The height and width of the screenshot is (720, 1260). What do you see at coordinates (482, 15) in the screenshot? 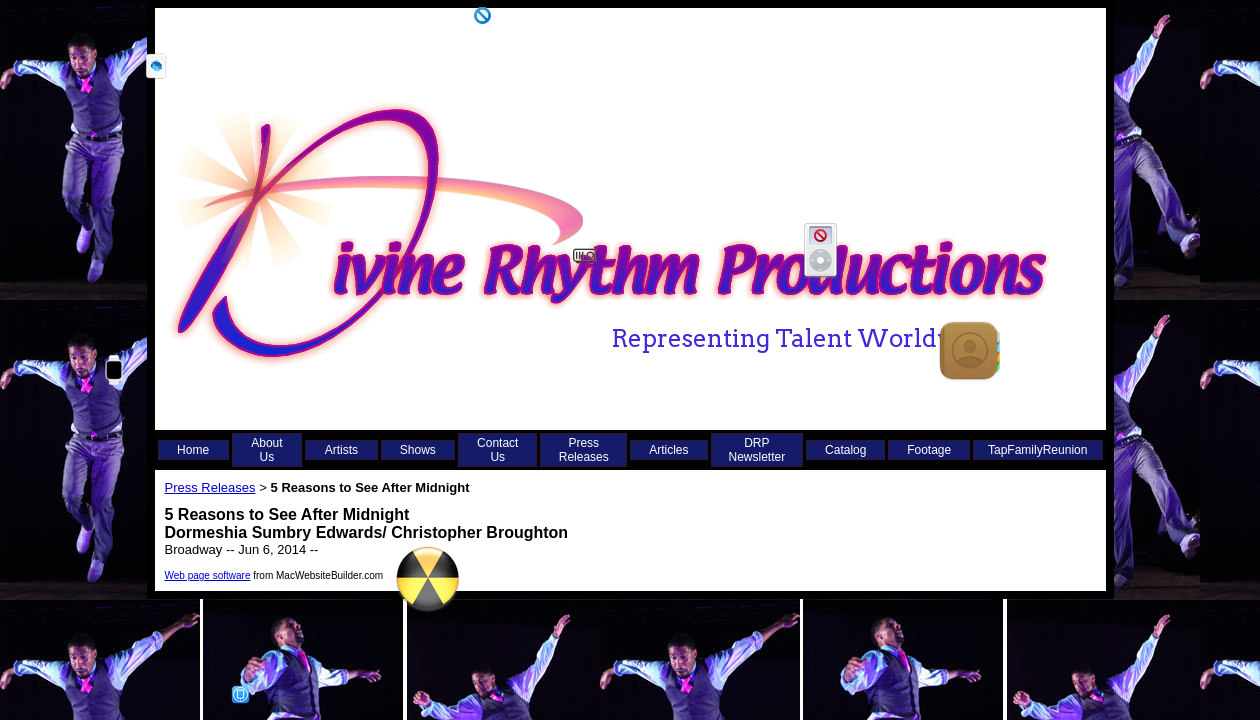
I see `indicates access denied or permission blocked` at bounding box center [482, 15].